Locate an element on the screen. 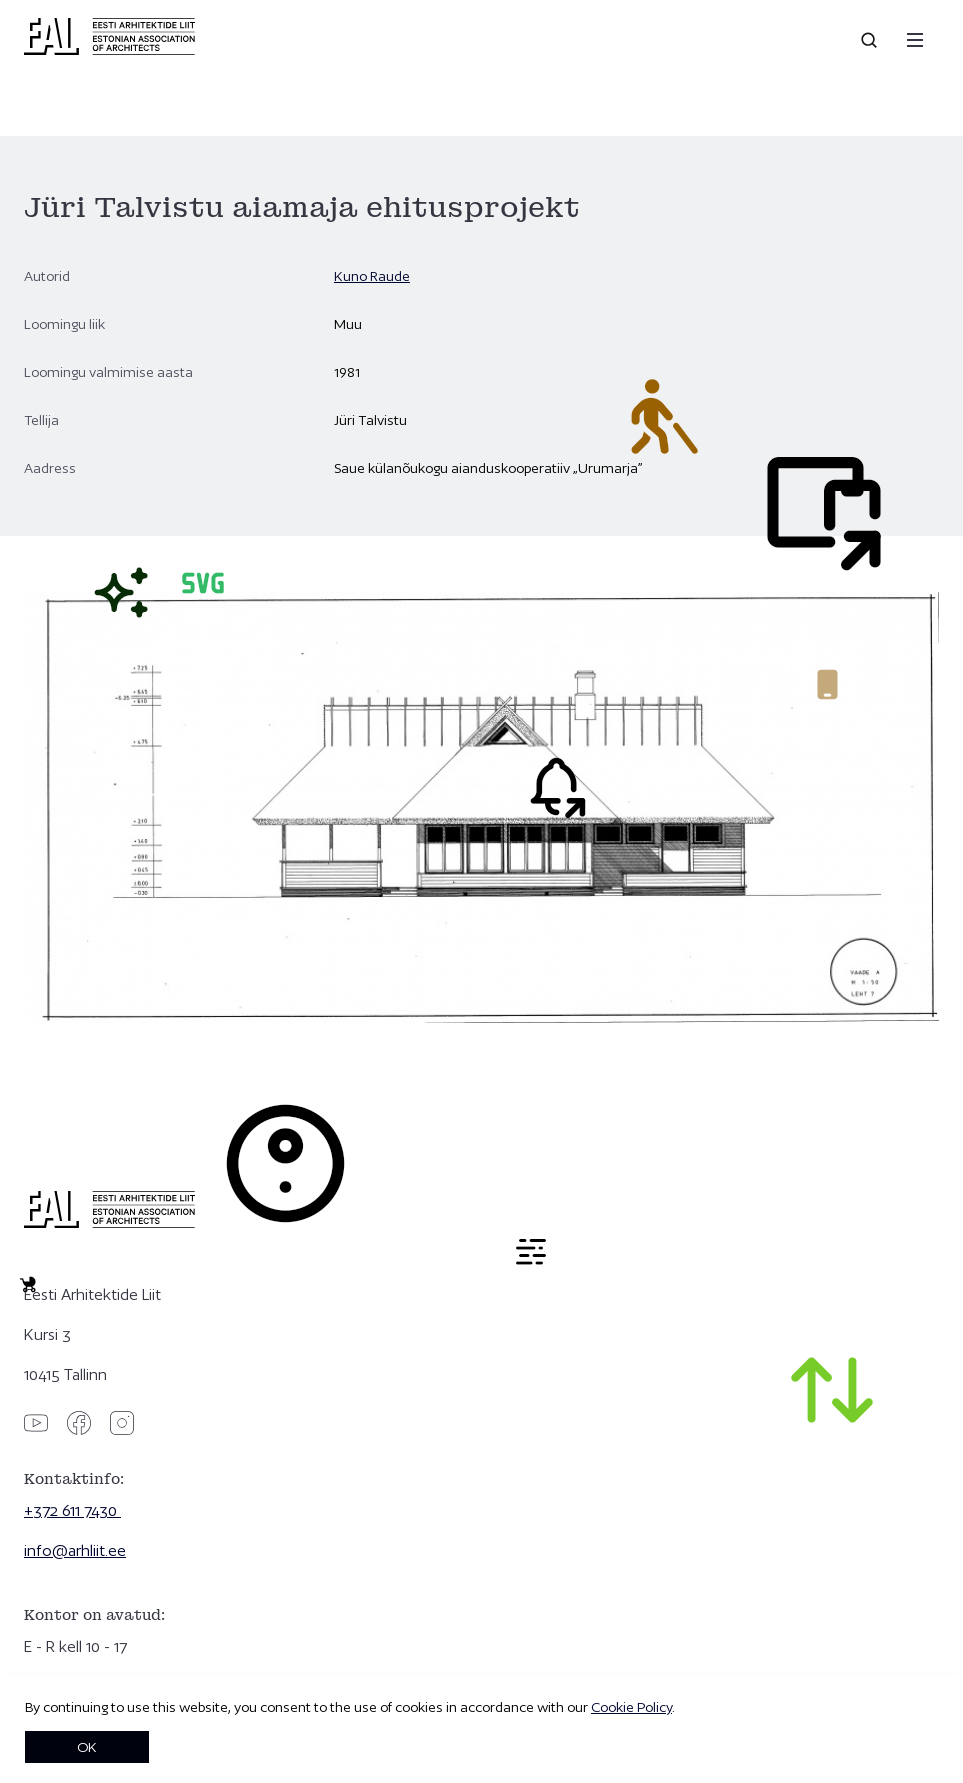 This screenshot has width=963, height=1783. call or text from mobile device is located at coordinates (827, 684).